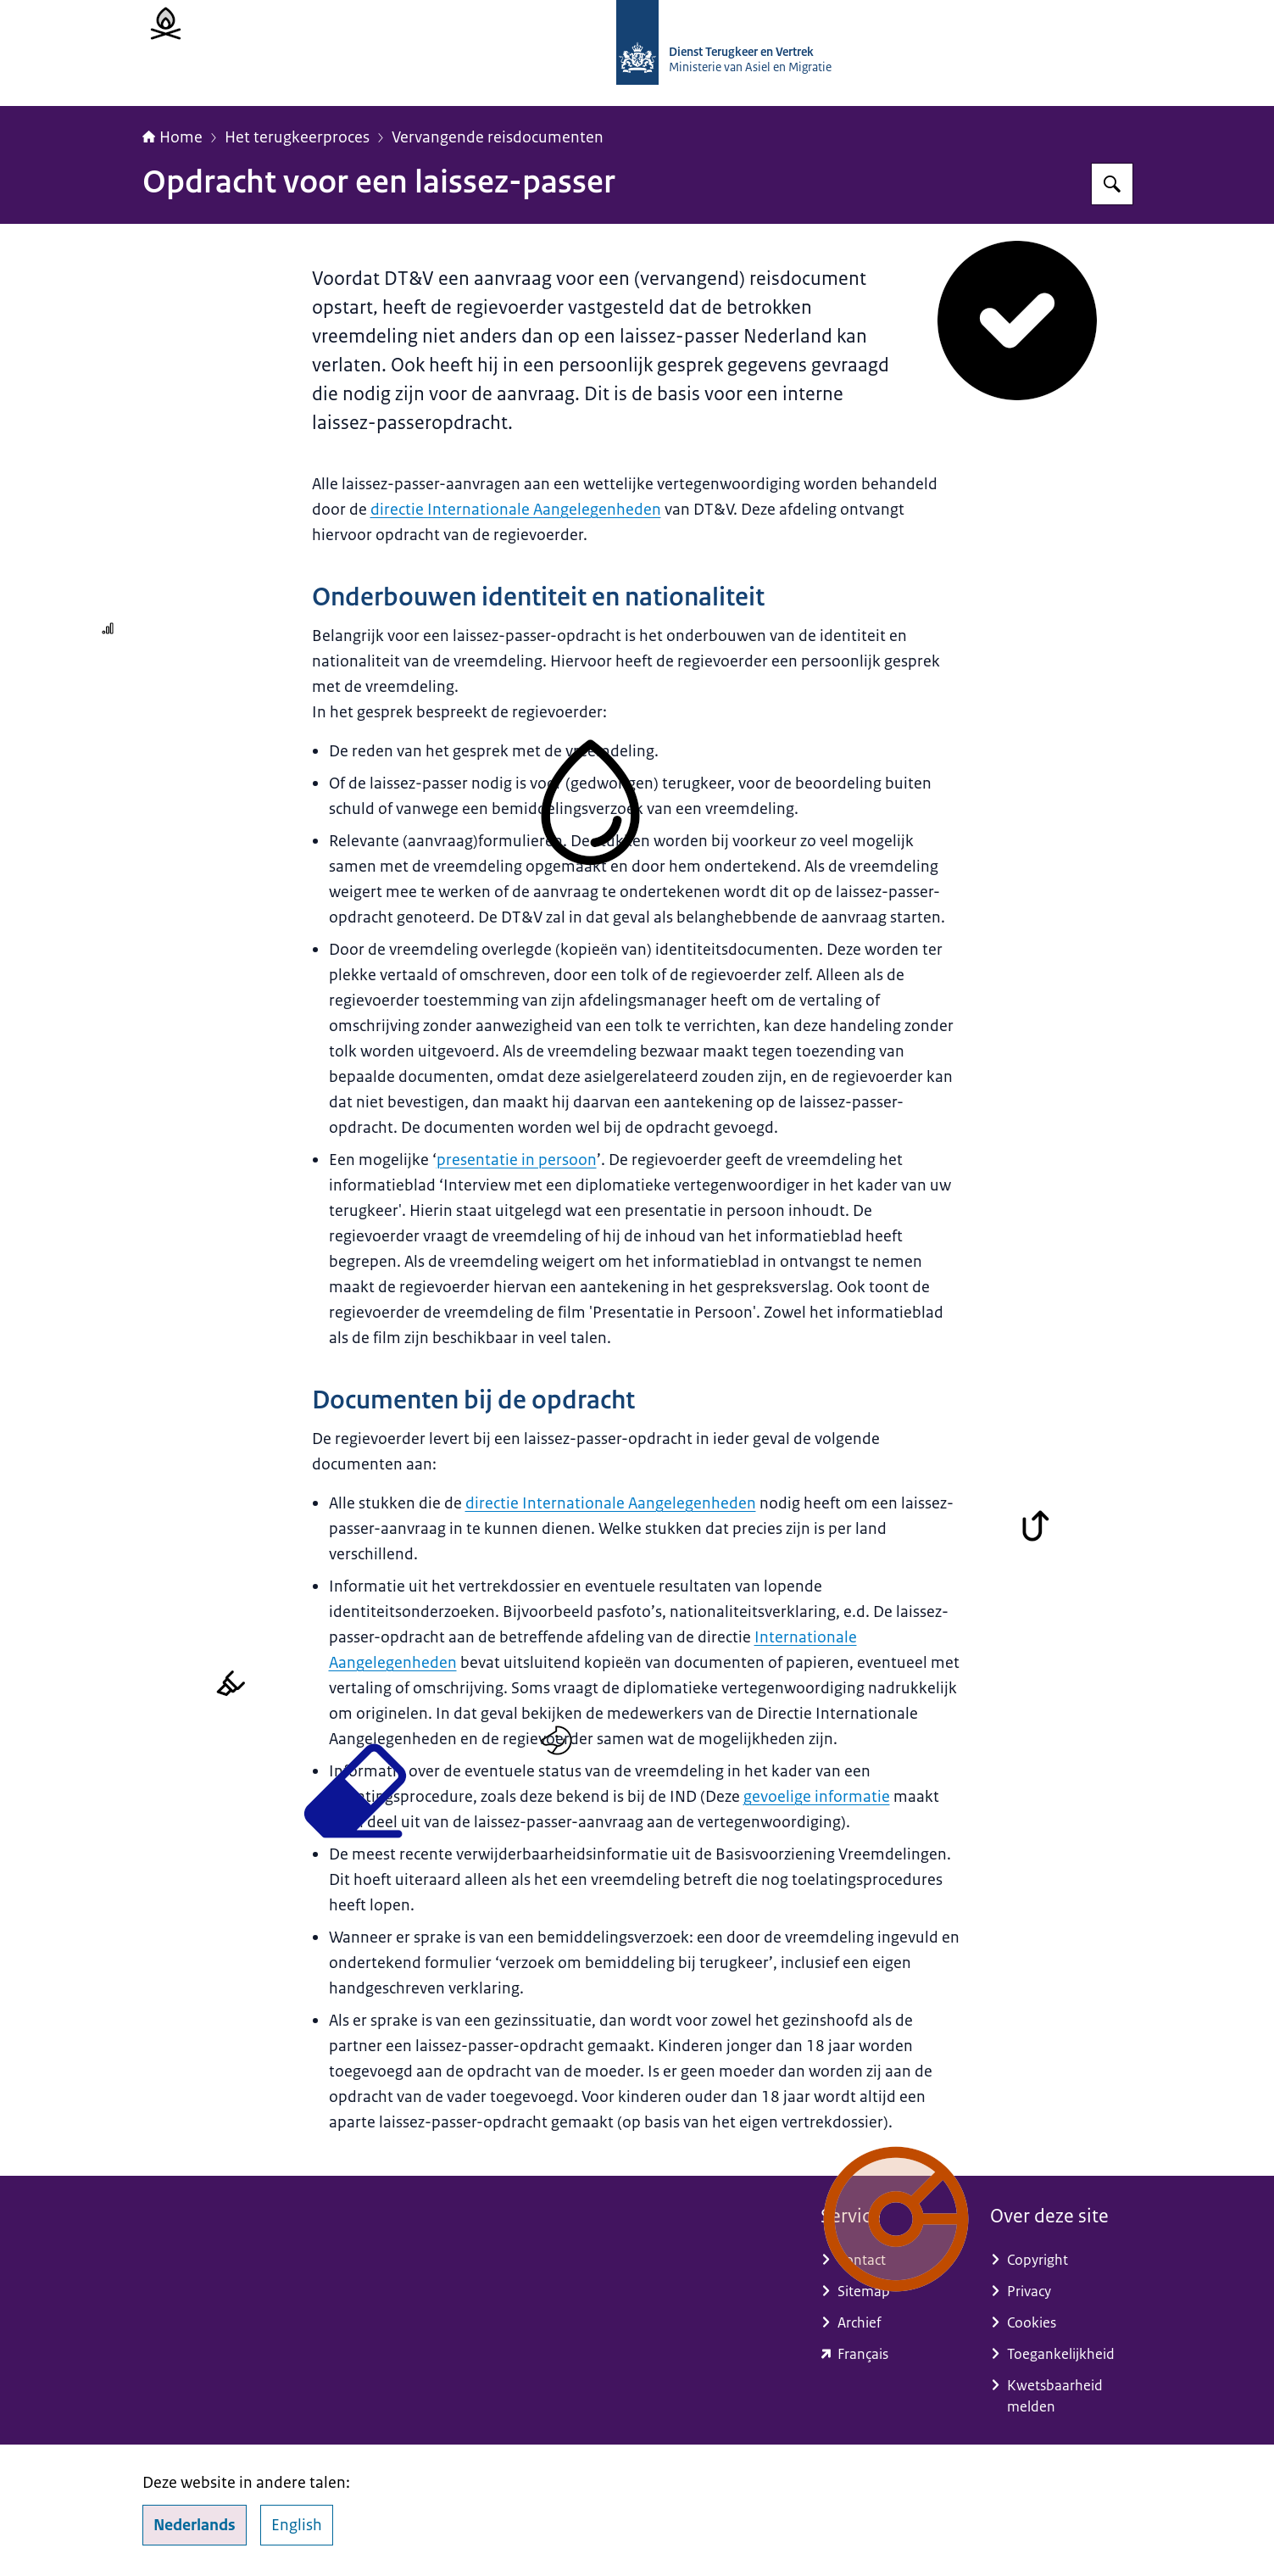 The image size is (1274, 2576). I want to click on erase or clear content, so click(355, 1791).